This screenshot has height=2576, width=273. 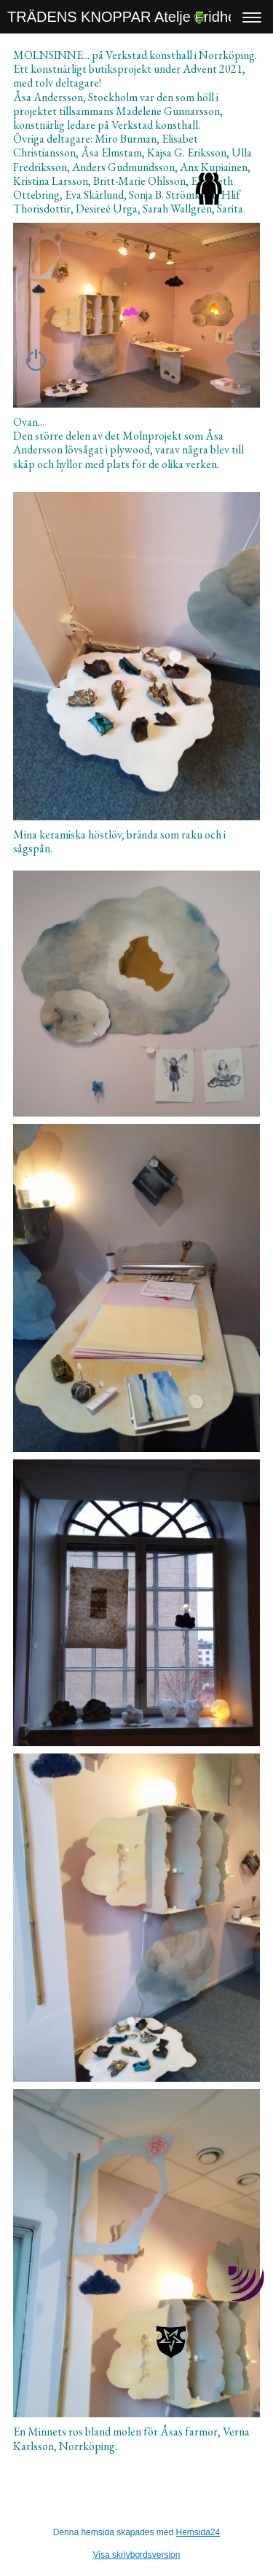 I want to click on access robot or mech customization options, so click(x=199, y=17).